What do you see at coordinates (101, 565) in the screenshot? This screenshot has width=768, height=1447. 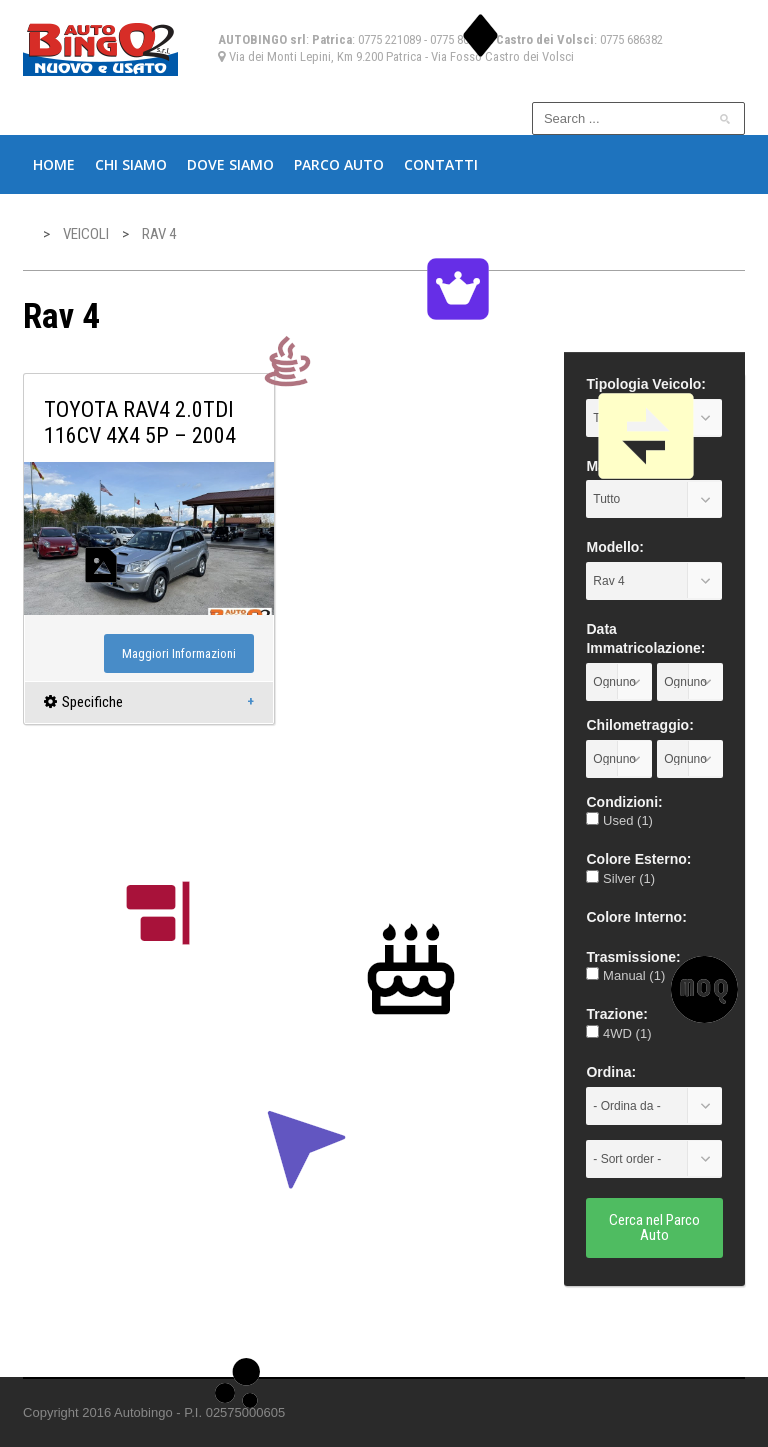 I see `view image file` at bounding box center [101, 565].